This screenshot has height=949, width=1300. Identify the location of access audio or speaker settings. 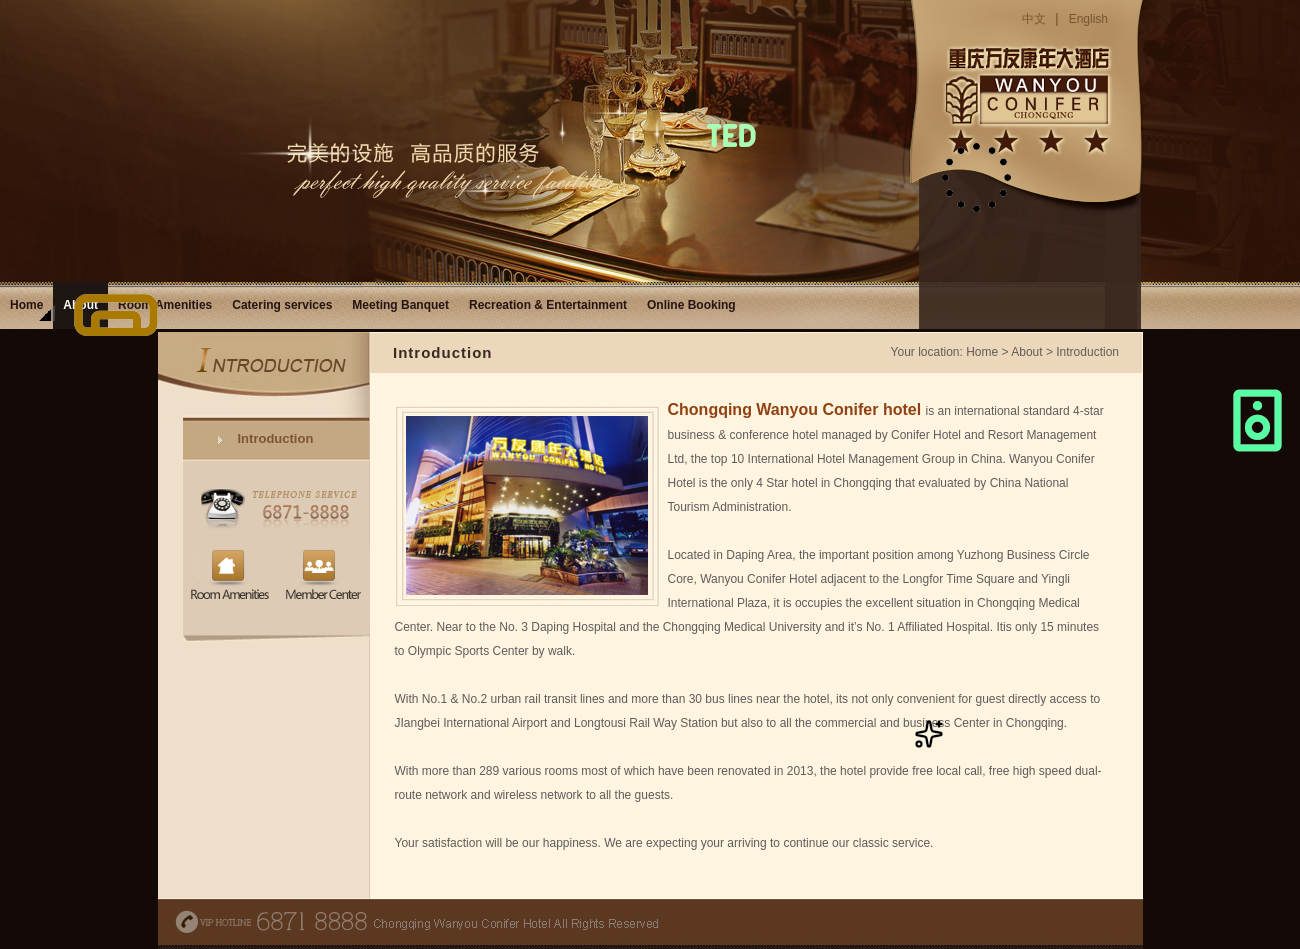
(1257, 420).